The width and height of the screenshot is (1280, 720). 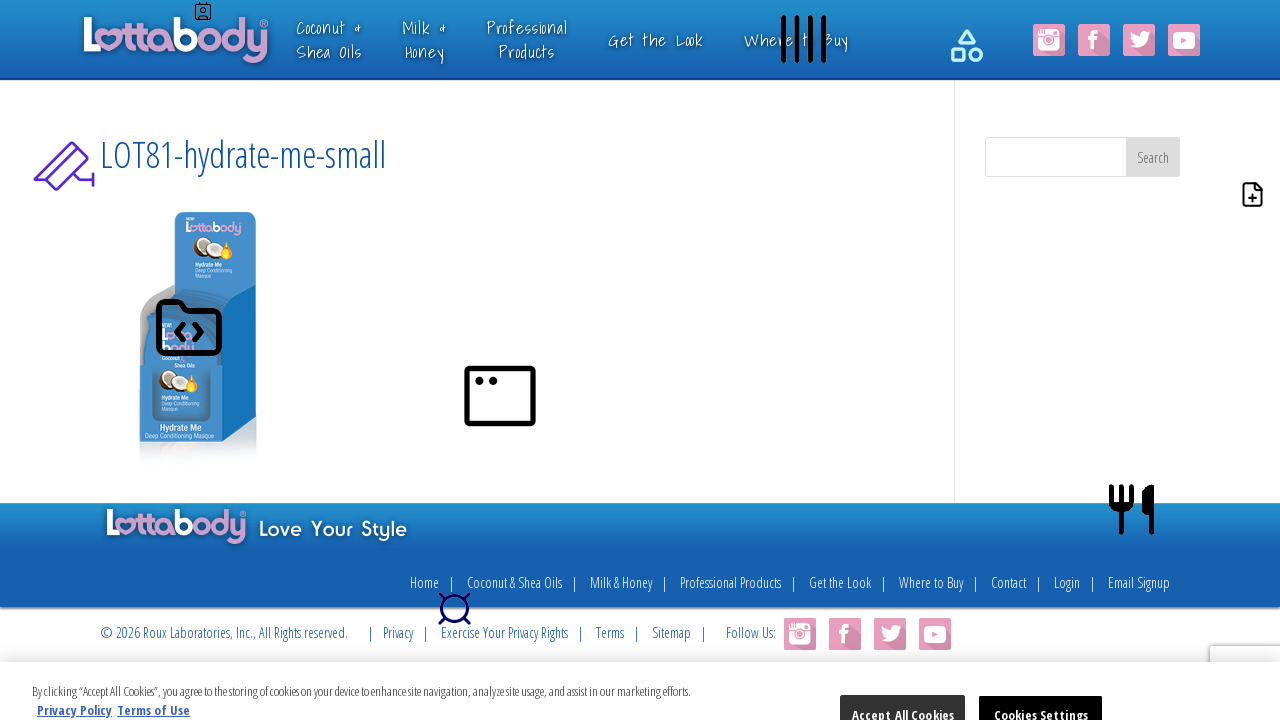 What do you see at coordinates (189, 329) in the screenshot?
I see `open code files directory` at bounding box center [189, 329].